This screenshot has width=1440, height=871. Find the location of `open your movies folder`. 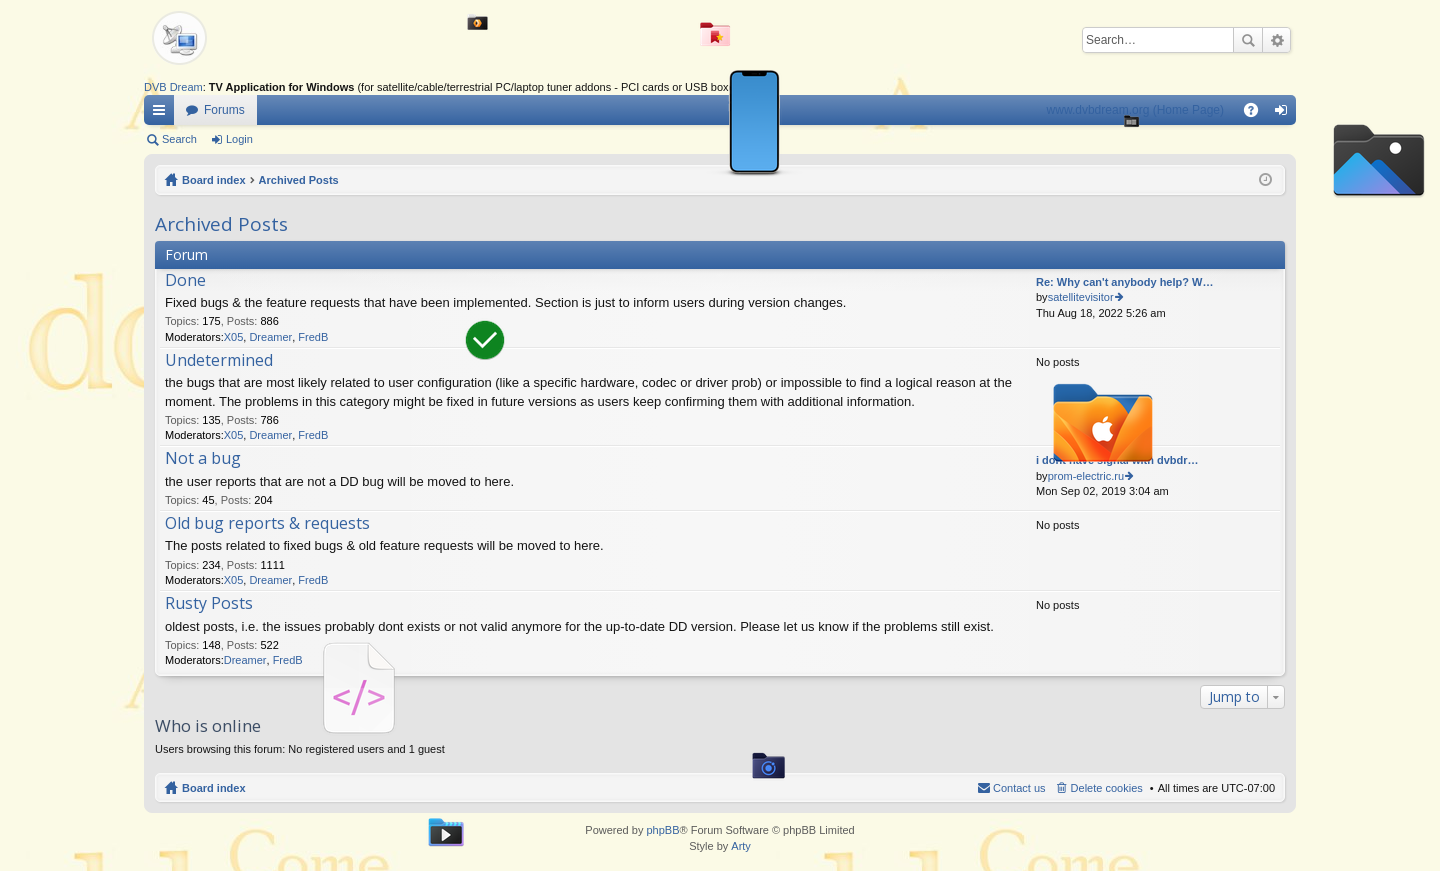

open your movies folder is located at coordinates (446, 833).